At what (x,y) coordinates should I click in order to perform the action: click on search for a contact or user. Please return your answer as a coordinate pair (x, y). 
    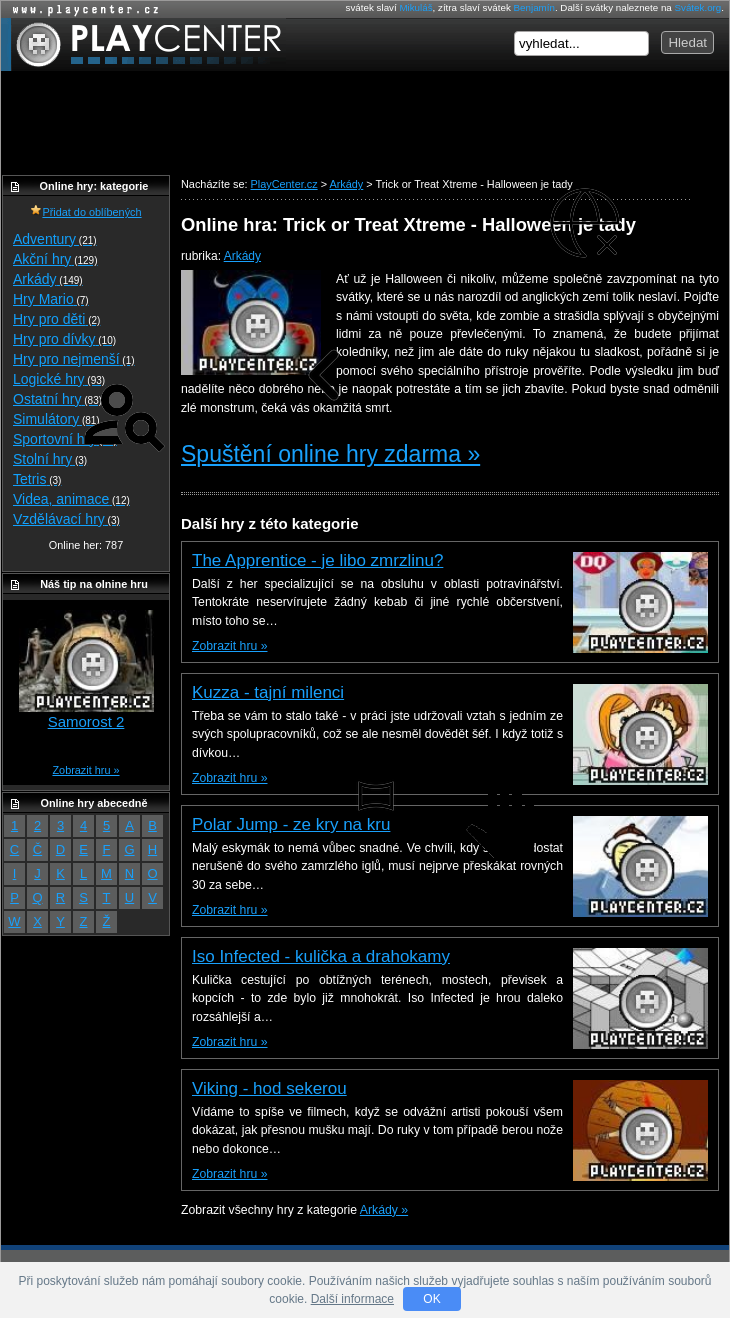
    Looking at the image, I should click on (125, 412).